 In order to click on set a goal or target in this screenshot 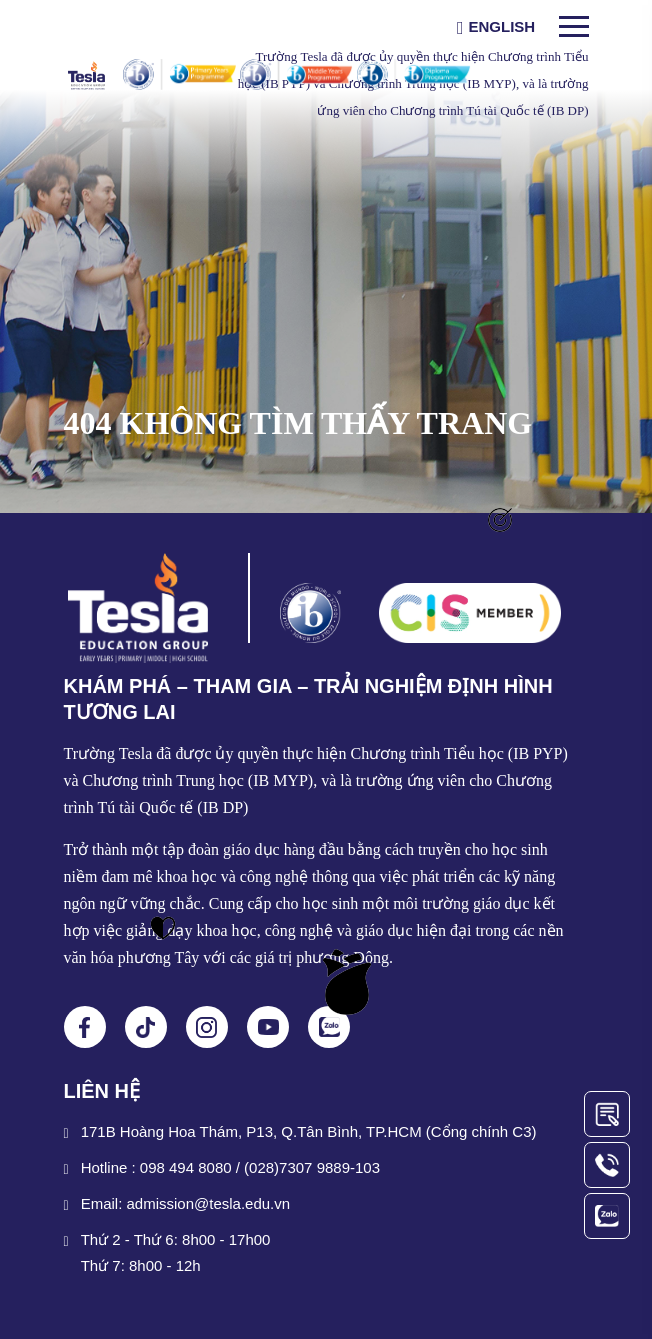, I will do `click(500, 520)`.